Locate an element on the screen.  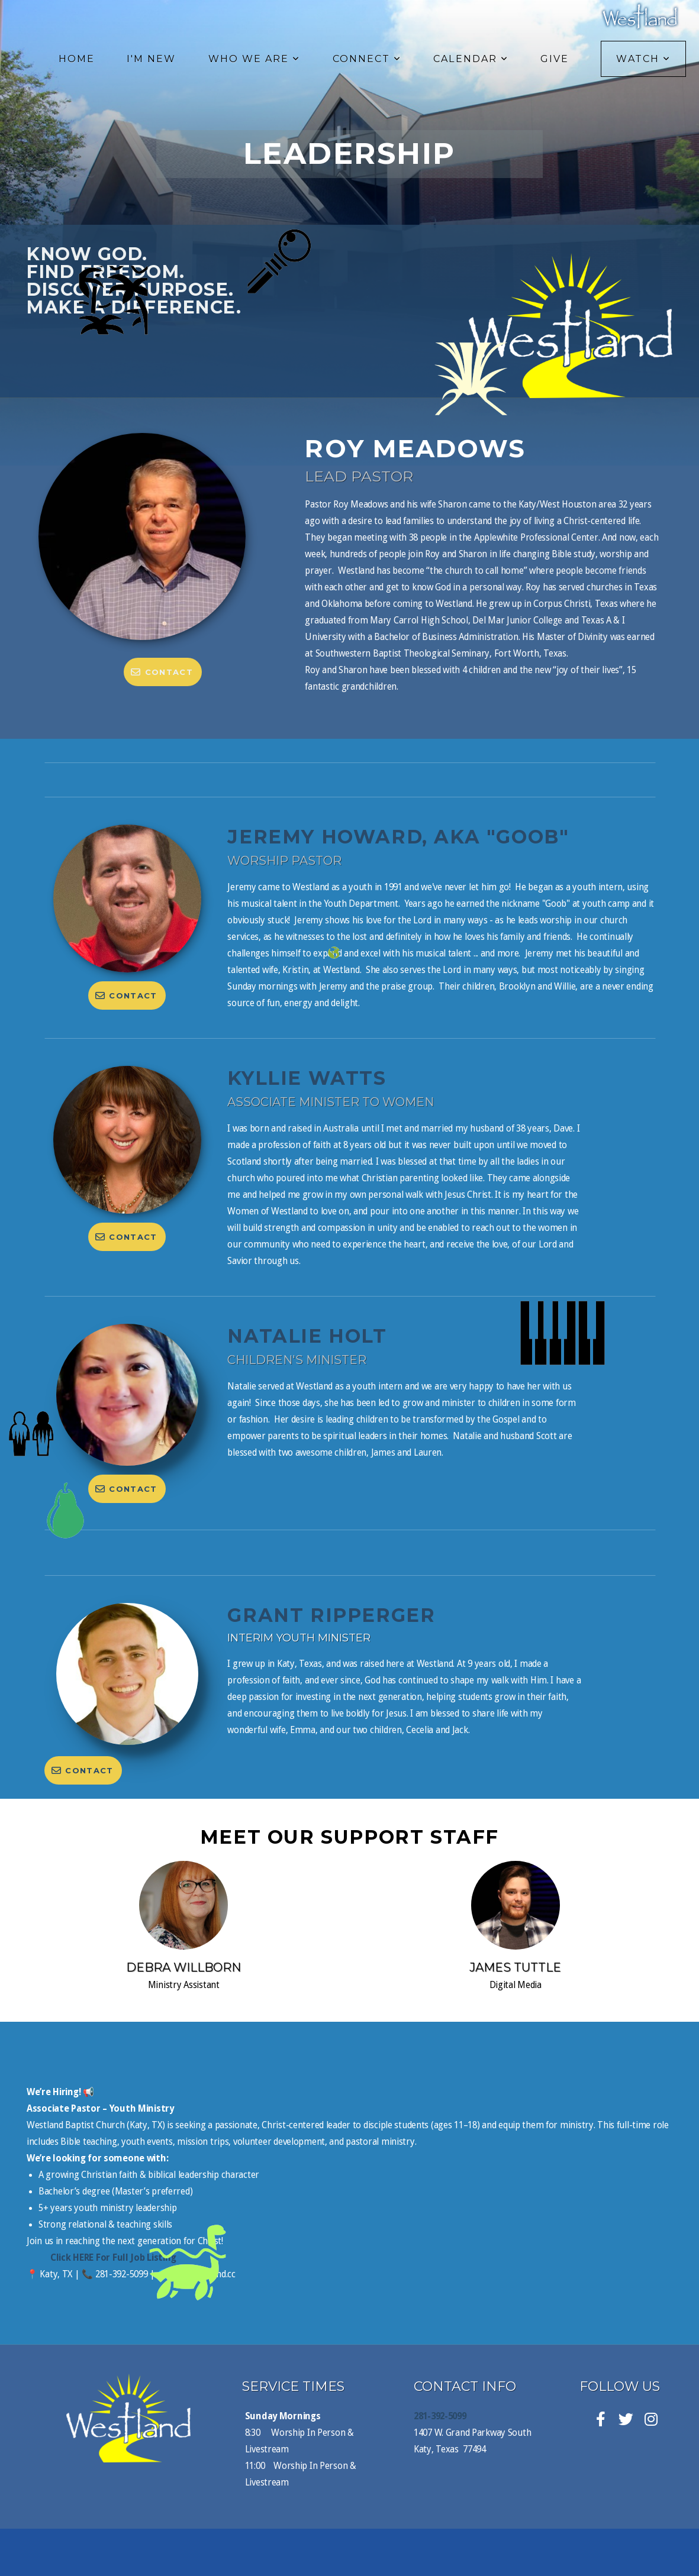
switch to global or worldwide view is located at coordinates (334, 952).